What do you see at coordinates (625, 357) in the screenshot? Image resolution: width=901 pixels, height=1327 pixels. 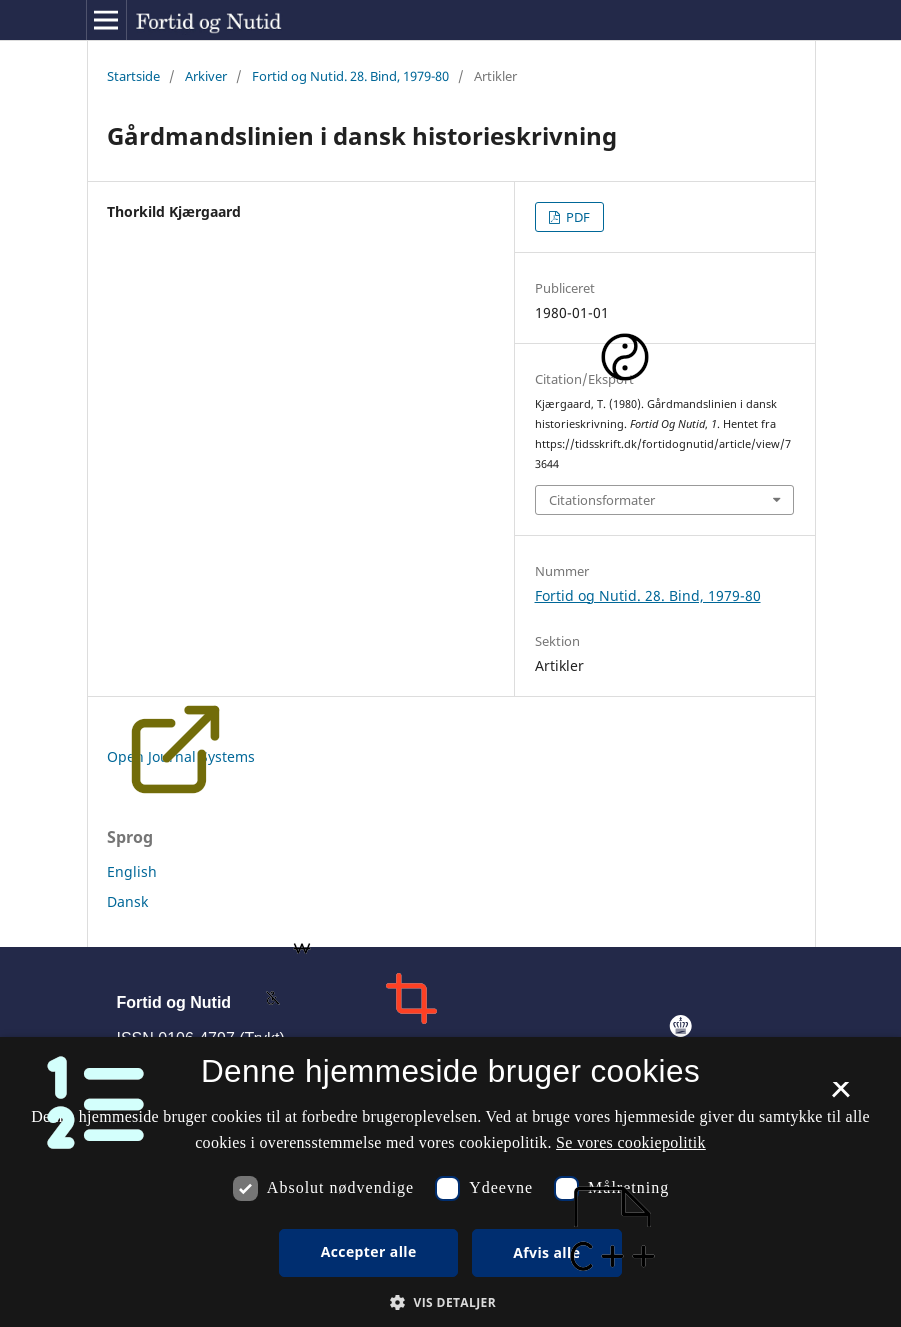 I see `toggle balance or harmony mode` at bounding box center [625, 357].